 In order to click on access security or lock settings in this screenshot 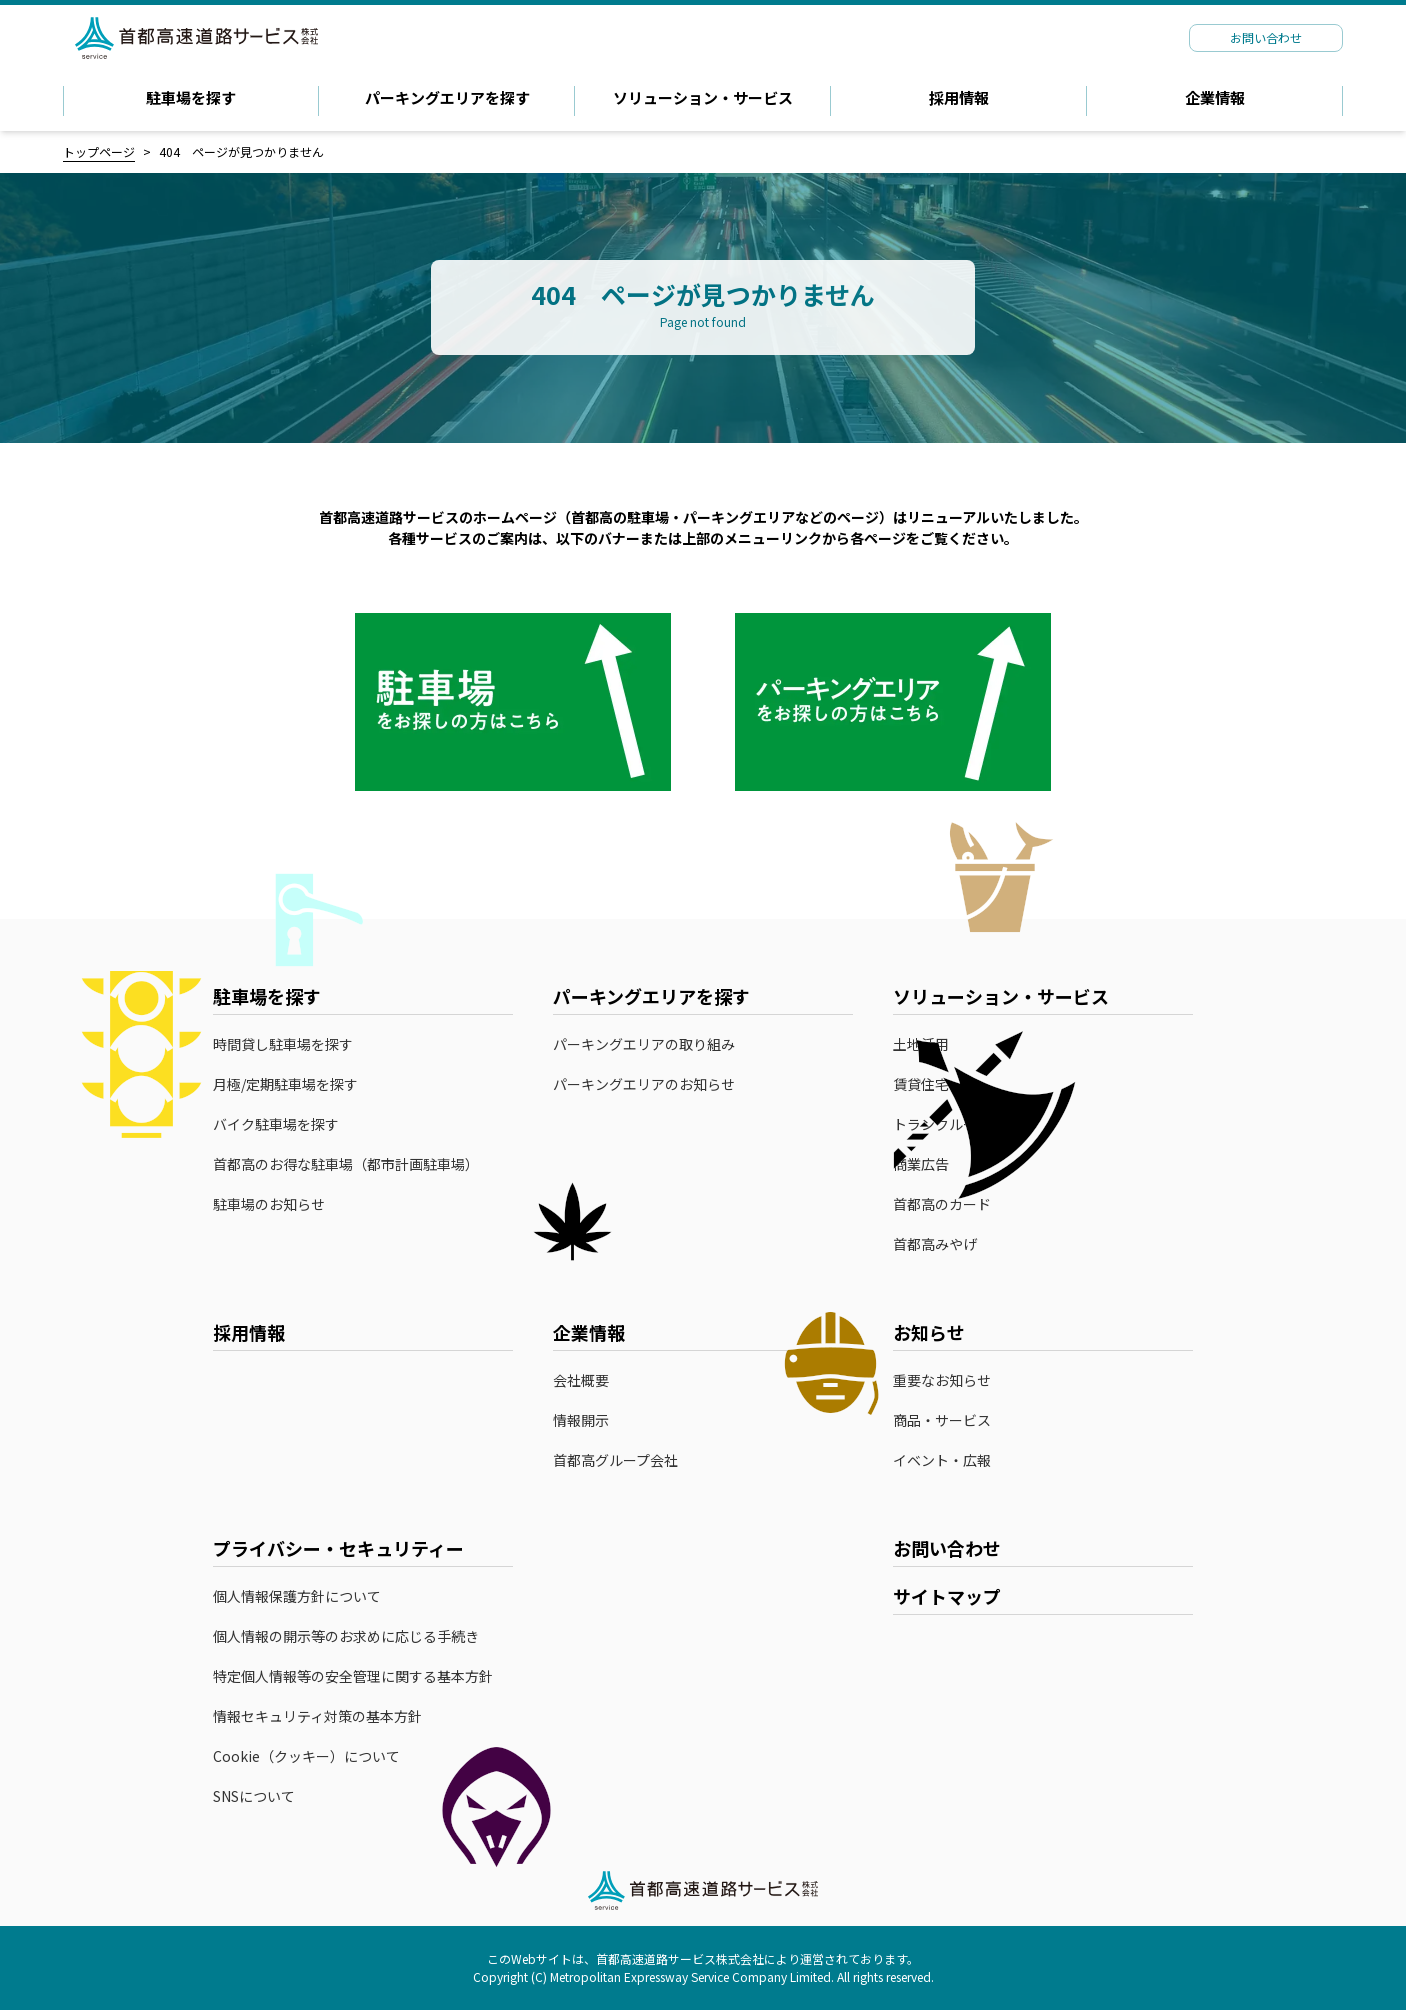, I will do `click(315, 920)`.